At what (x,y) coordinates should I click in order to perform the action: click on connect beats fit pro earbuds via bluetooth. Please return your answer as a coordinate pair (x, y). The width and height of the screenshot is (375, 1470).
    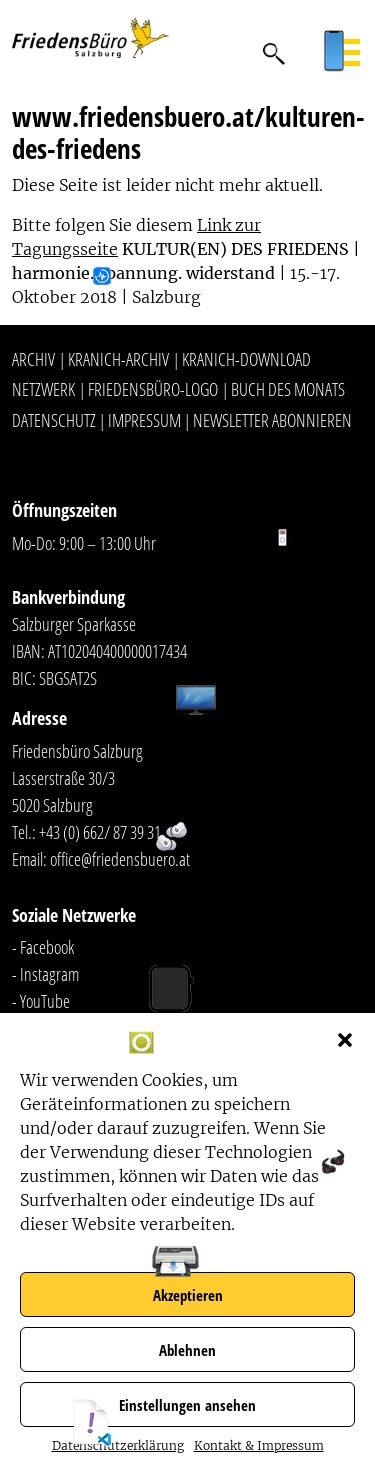
    Looking at the image, I should click on (333, 1162).